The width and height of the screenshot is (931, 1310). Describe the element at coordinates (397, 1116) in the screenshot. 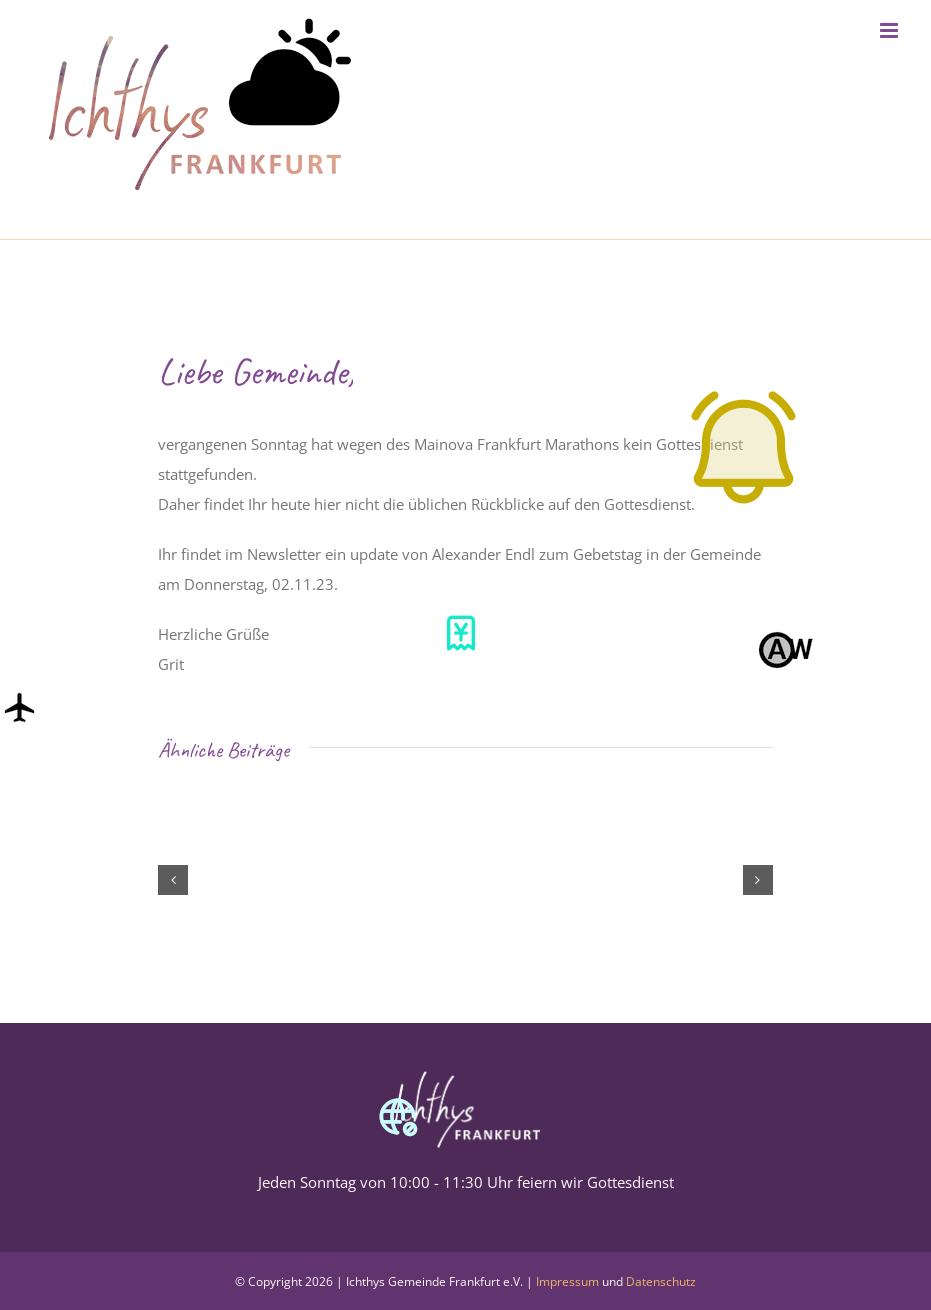

I see `disable internet access` at that location.